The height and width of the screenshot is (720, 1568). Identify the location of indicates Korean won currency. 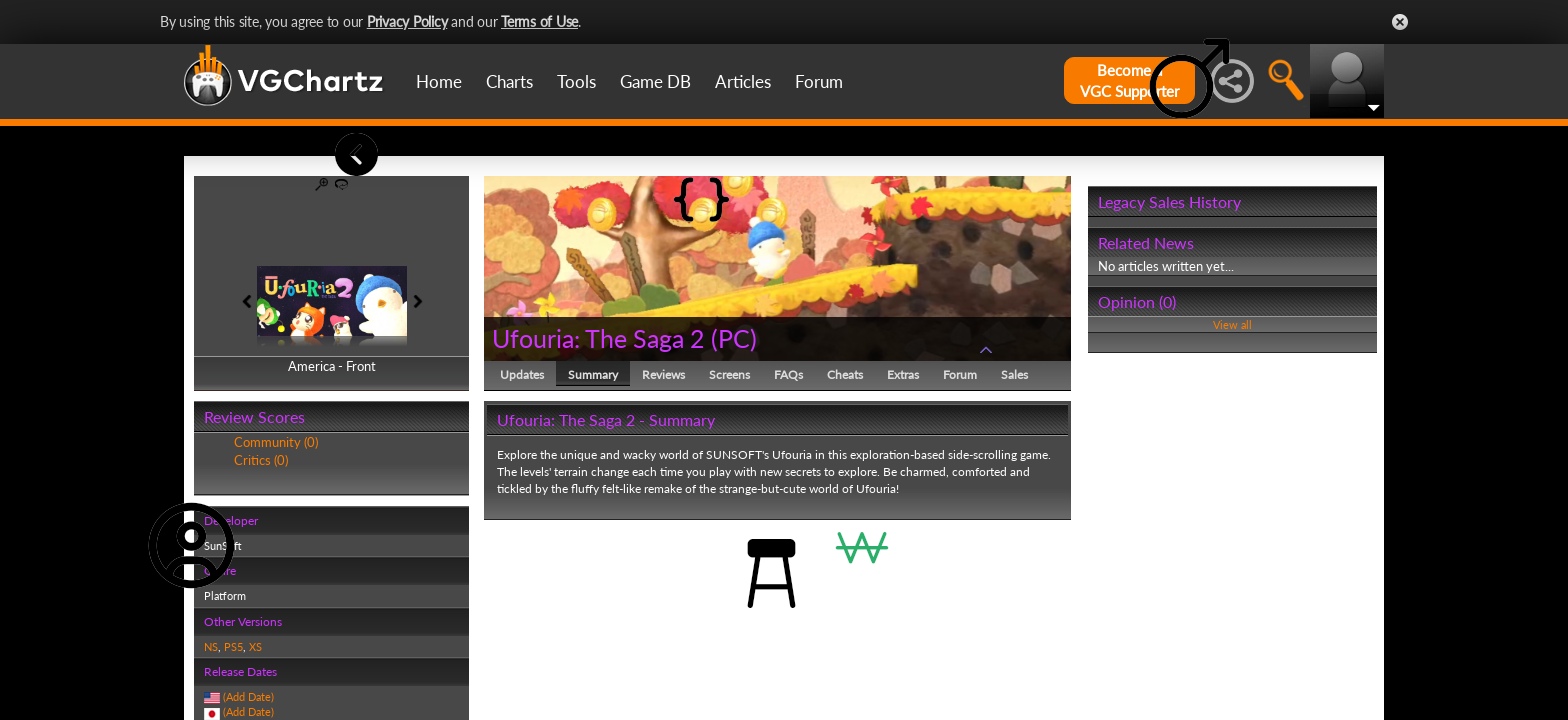
(862, 546).